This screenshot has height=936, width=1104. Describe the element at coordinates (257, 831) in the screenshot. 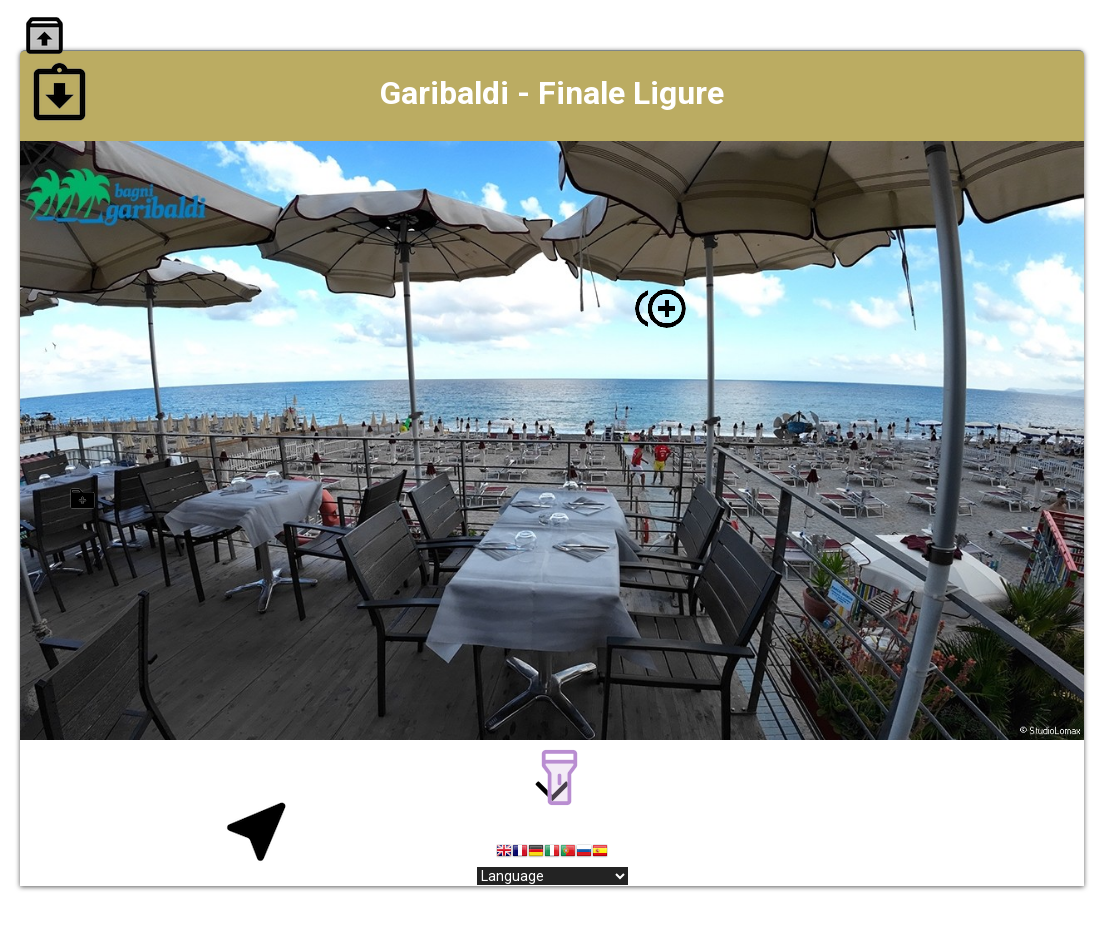

I see `access nearby places or points of interest` at that location.